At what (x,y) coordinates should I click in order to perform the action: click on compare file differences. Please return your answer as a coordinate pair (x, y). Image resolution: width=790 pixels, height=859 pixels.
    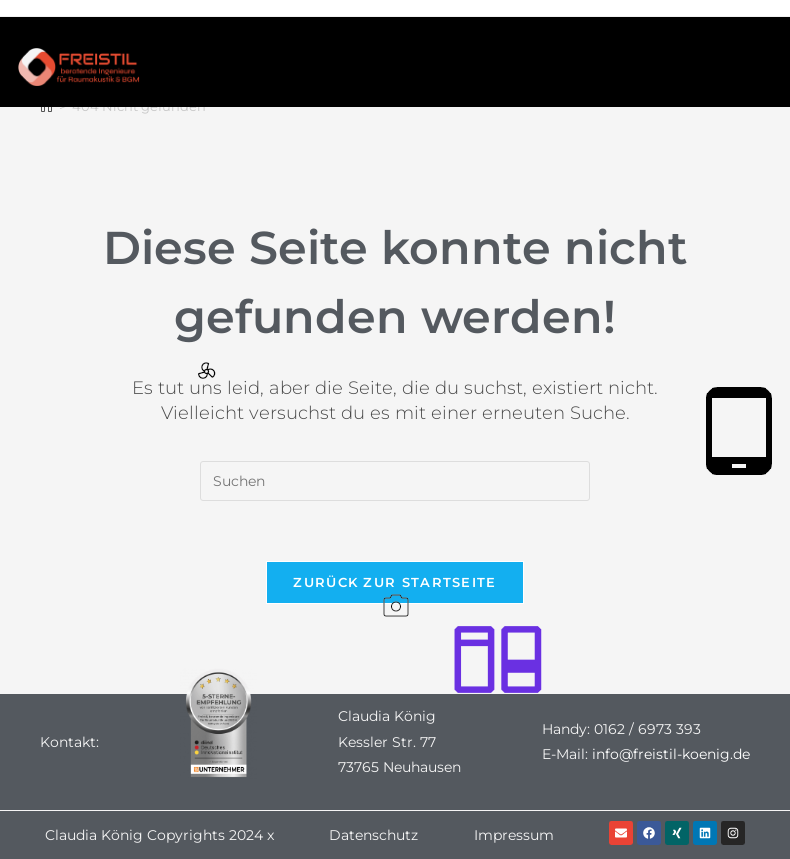
    Looking at the image, I should click on (494, 659).